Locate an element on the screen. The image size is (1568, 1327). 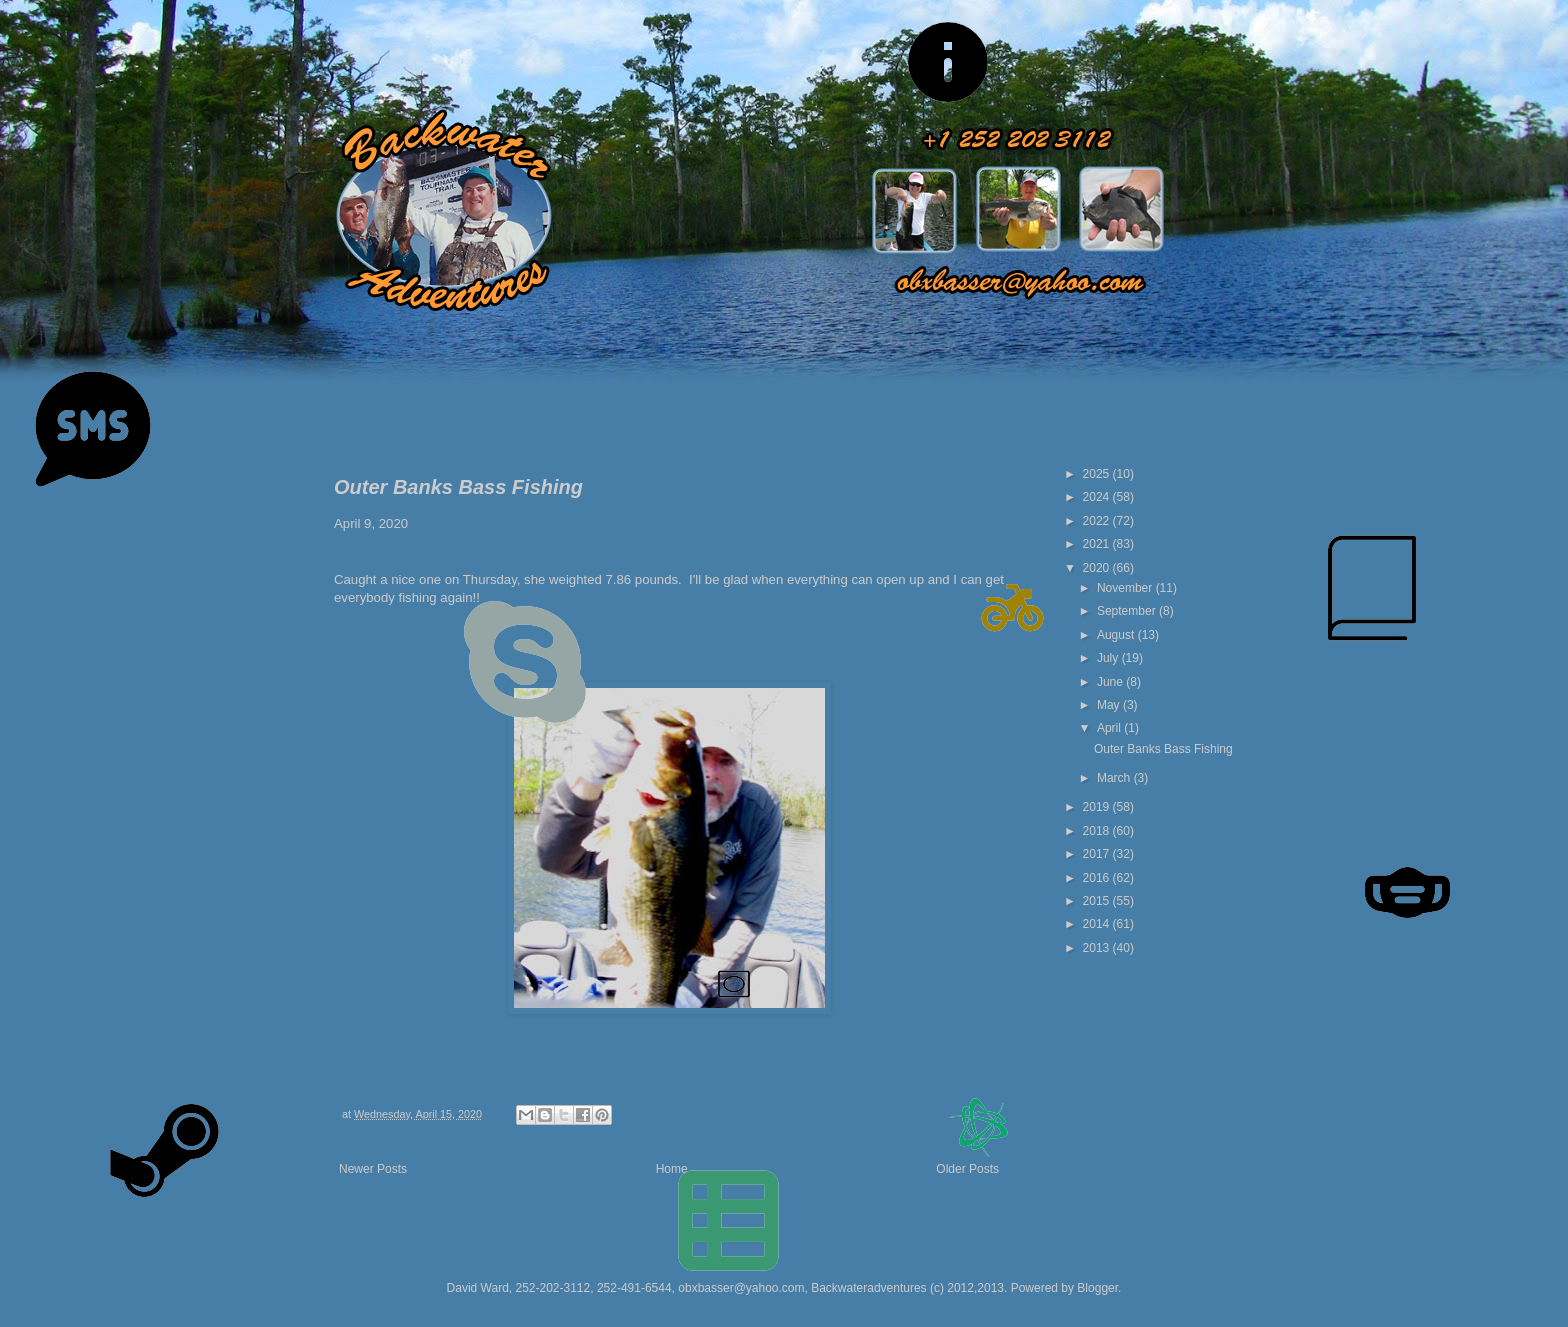
open Skype app is located at coordinates (525, 662).